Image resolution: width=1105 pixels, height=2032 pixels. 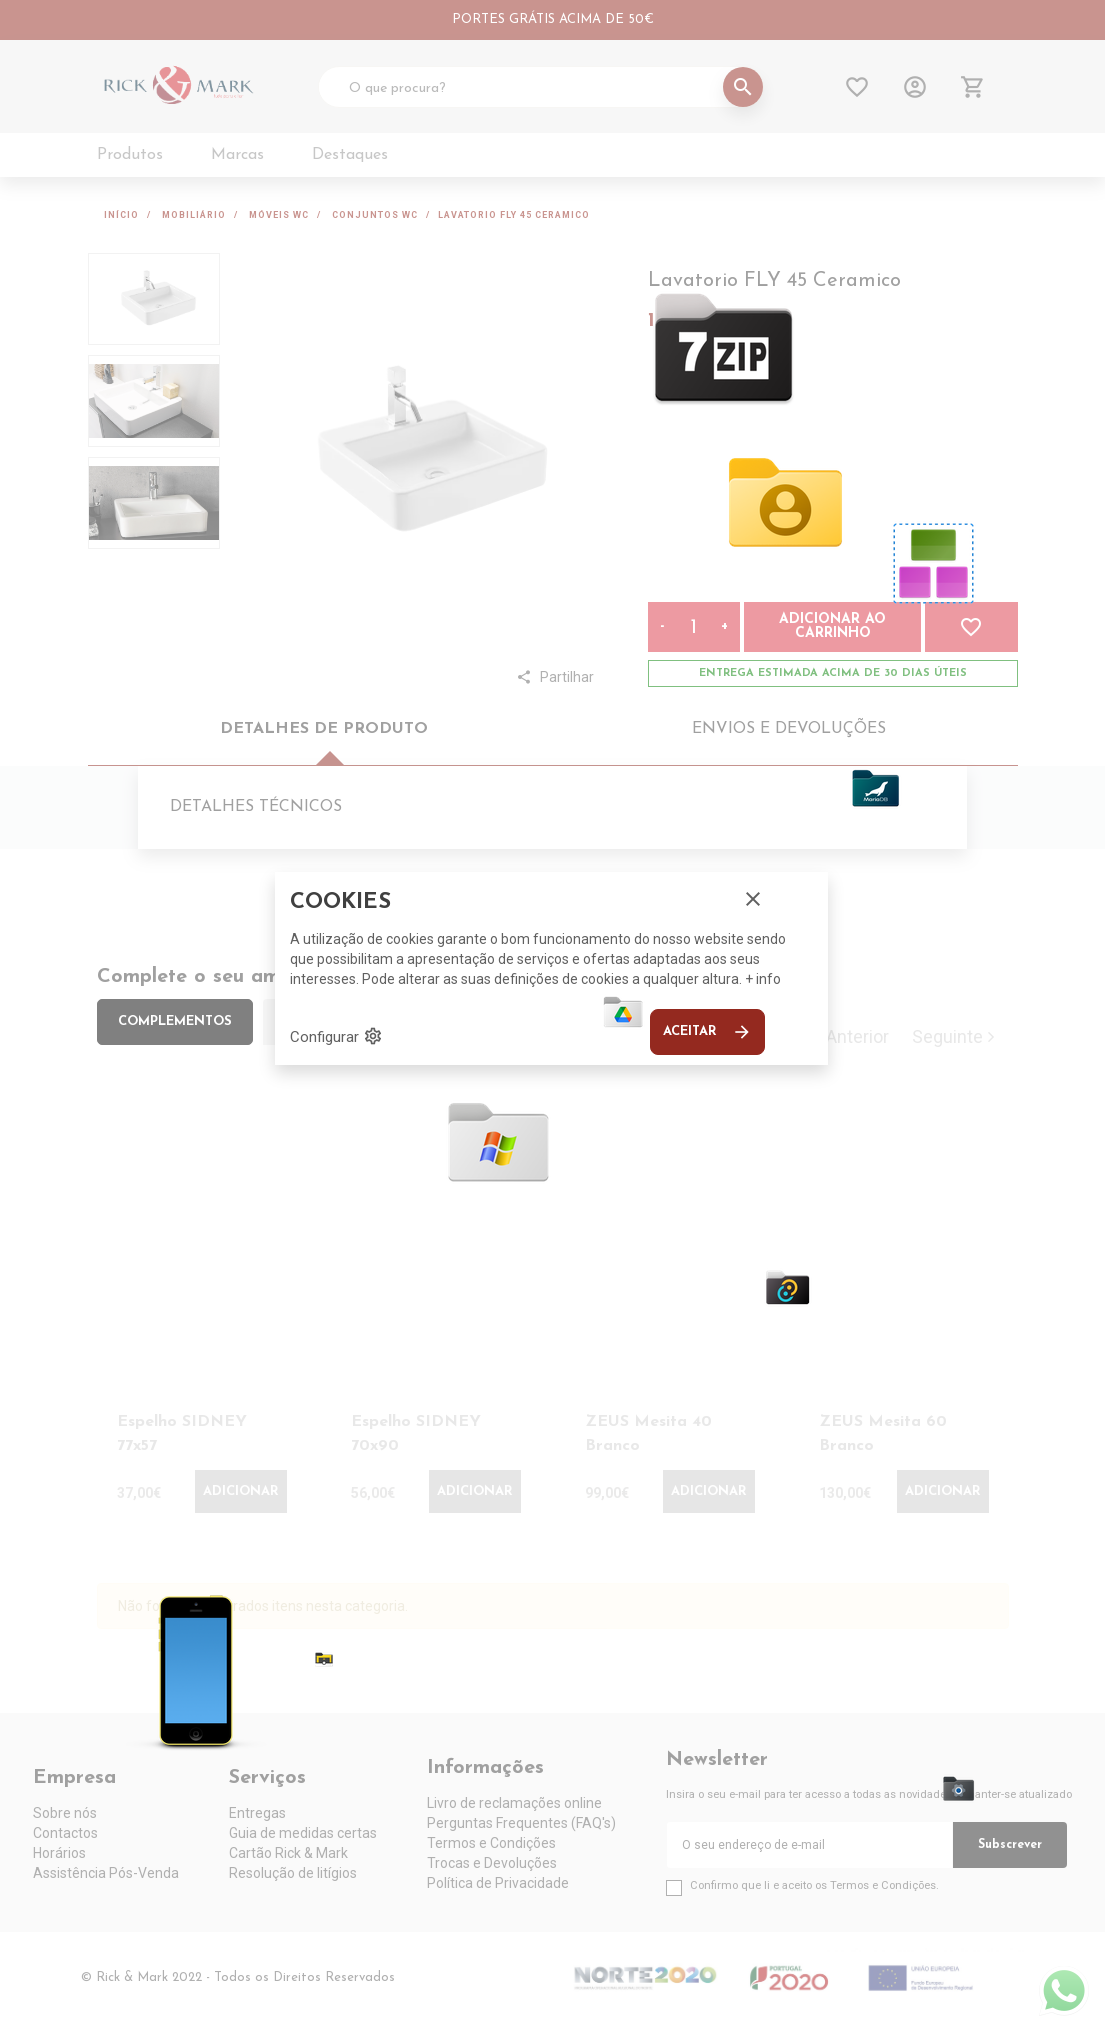 What do you see at coordinates (787, 1288) in the screenshot?
I see `open tauri project folder` at bounding box center [787, 1288].